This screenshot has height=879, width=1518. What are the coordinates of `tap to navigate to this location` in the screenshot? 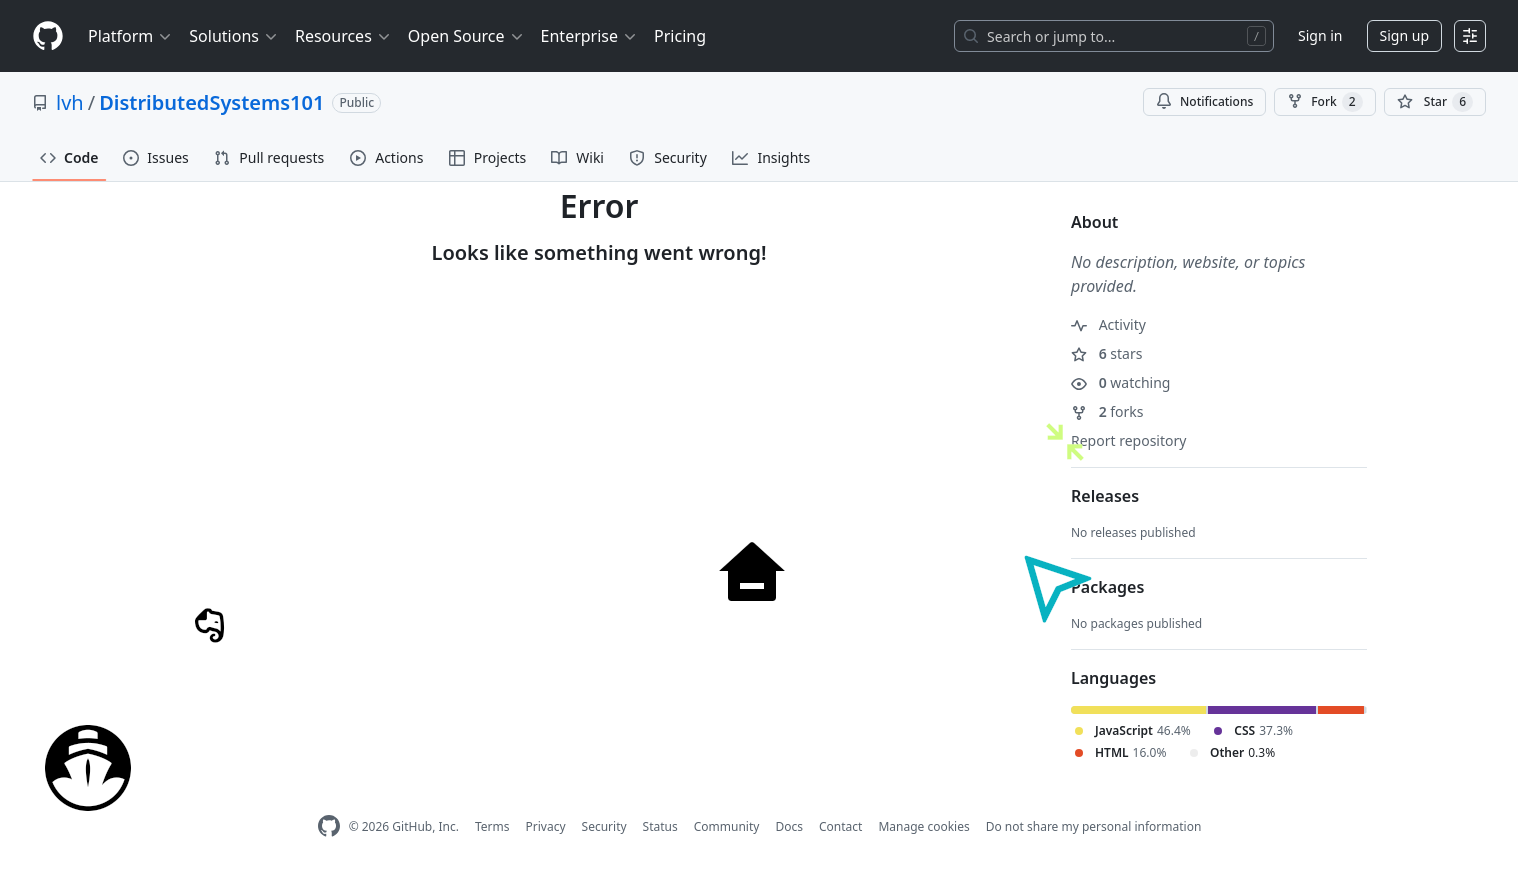 It's located at (1057, 588).